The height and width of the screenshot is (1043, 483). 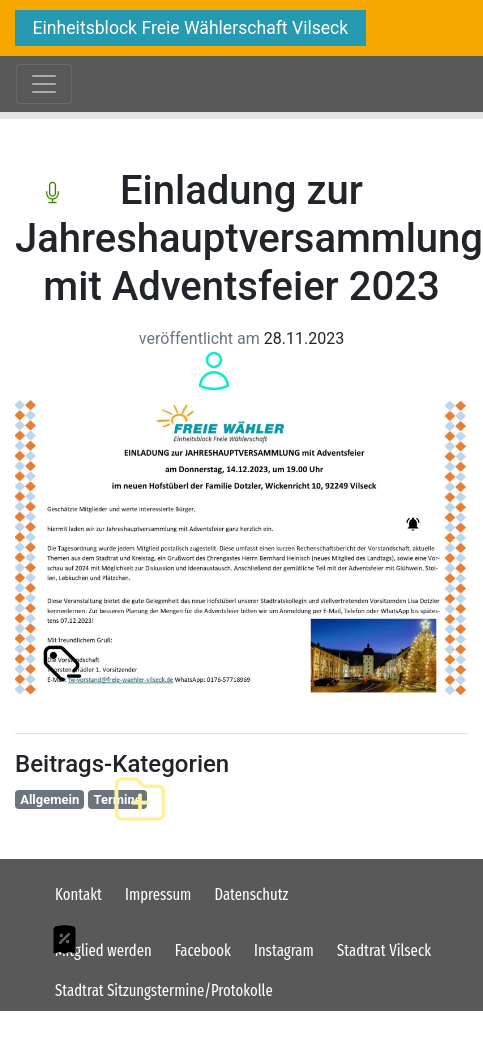 I want to click on create a new folder, so click(x=140, y=799).